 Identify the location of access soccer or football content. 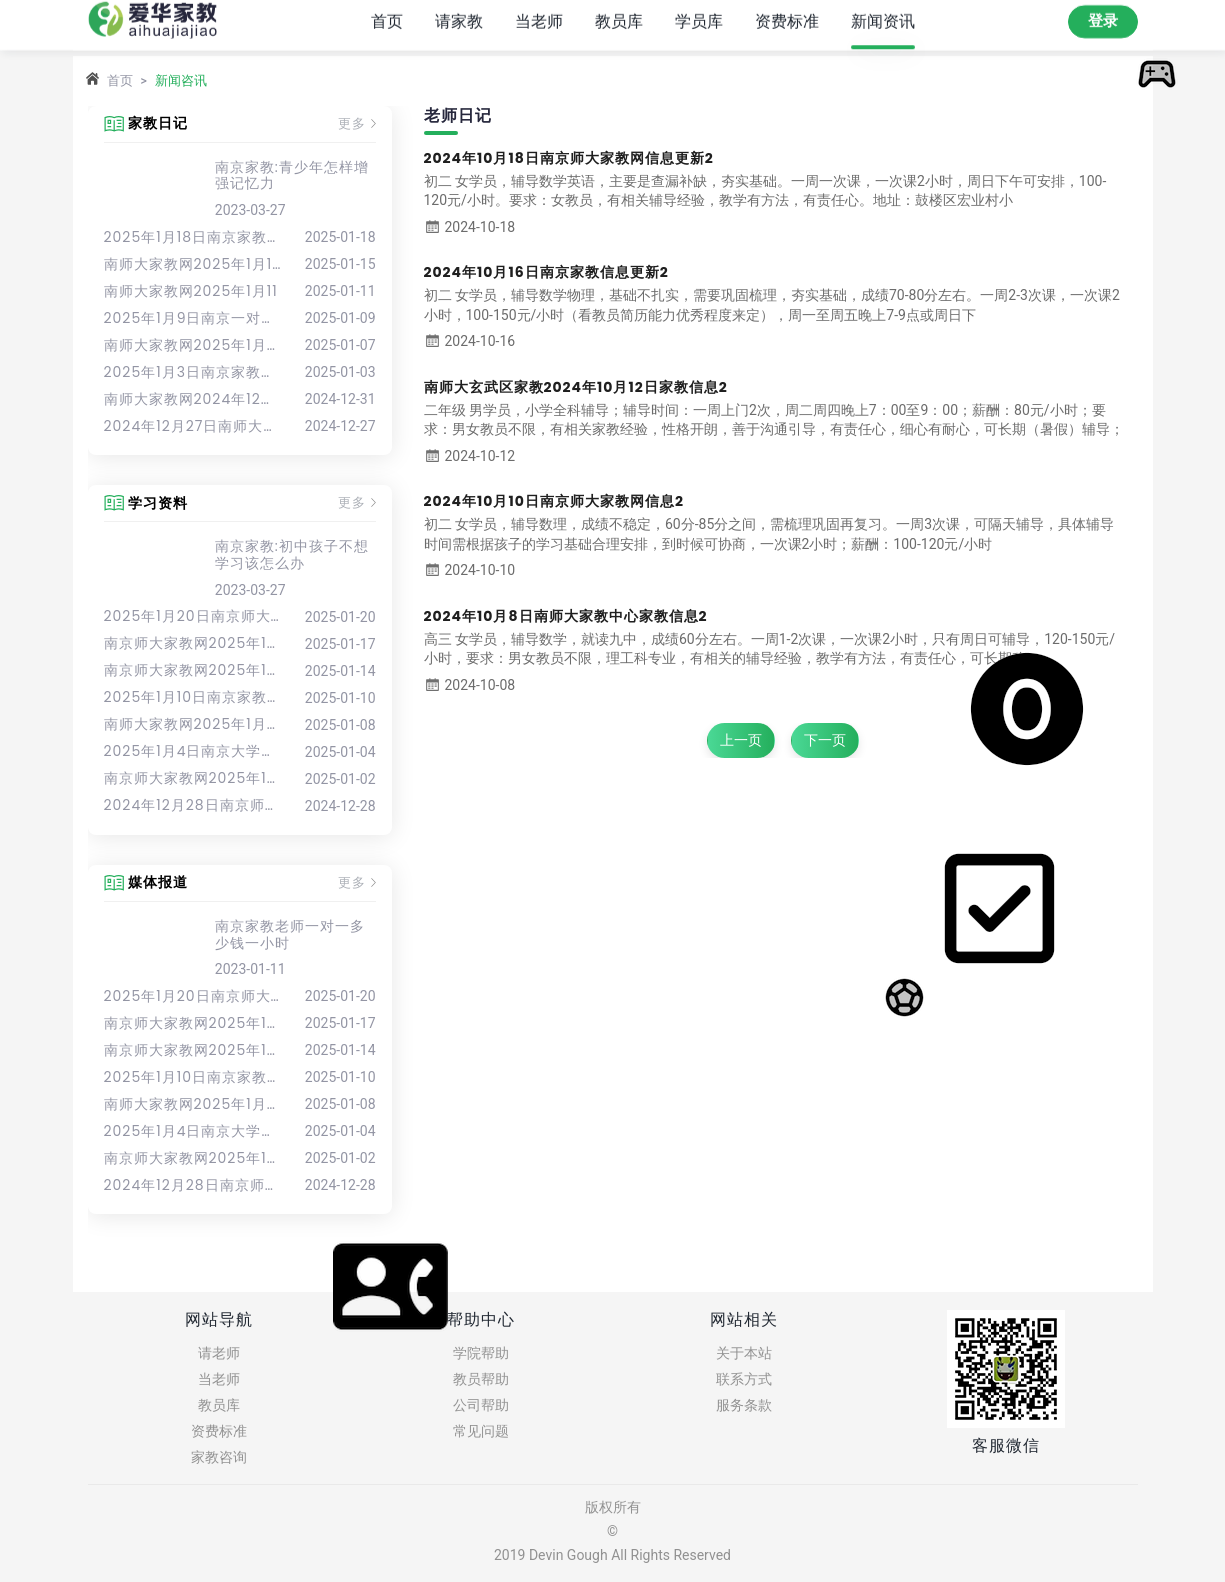
(904, 997).